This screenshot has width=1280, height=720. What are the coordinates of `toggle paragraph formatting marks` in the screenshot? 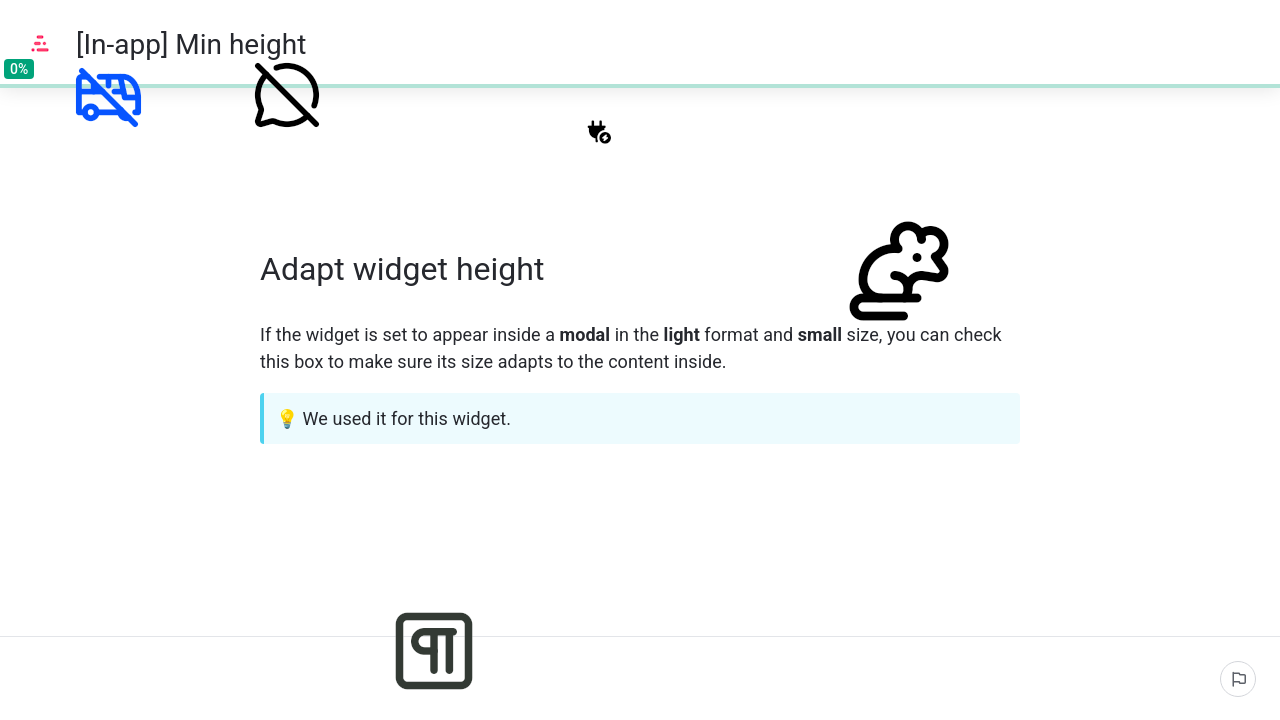 It's located at (434, 651).